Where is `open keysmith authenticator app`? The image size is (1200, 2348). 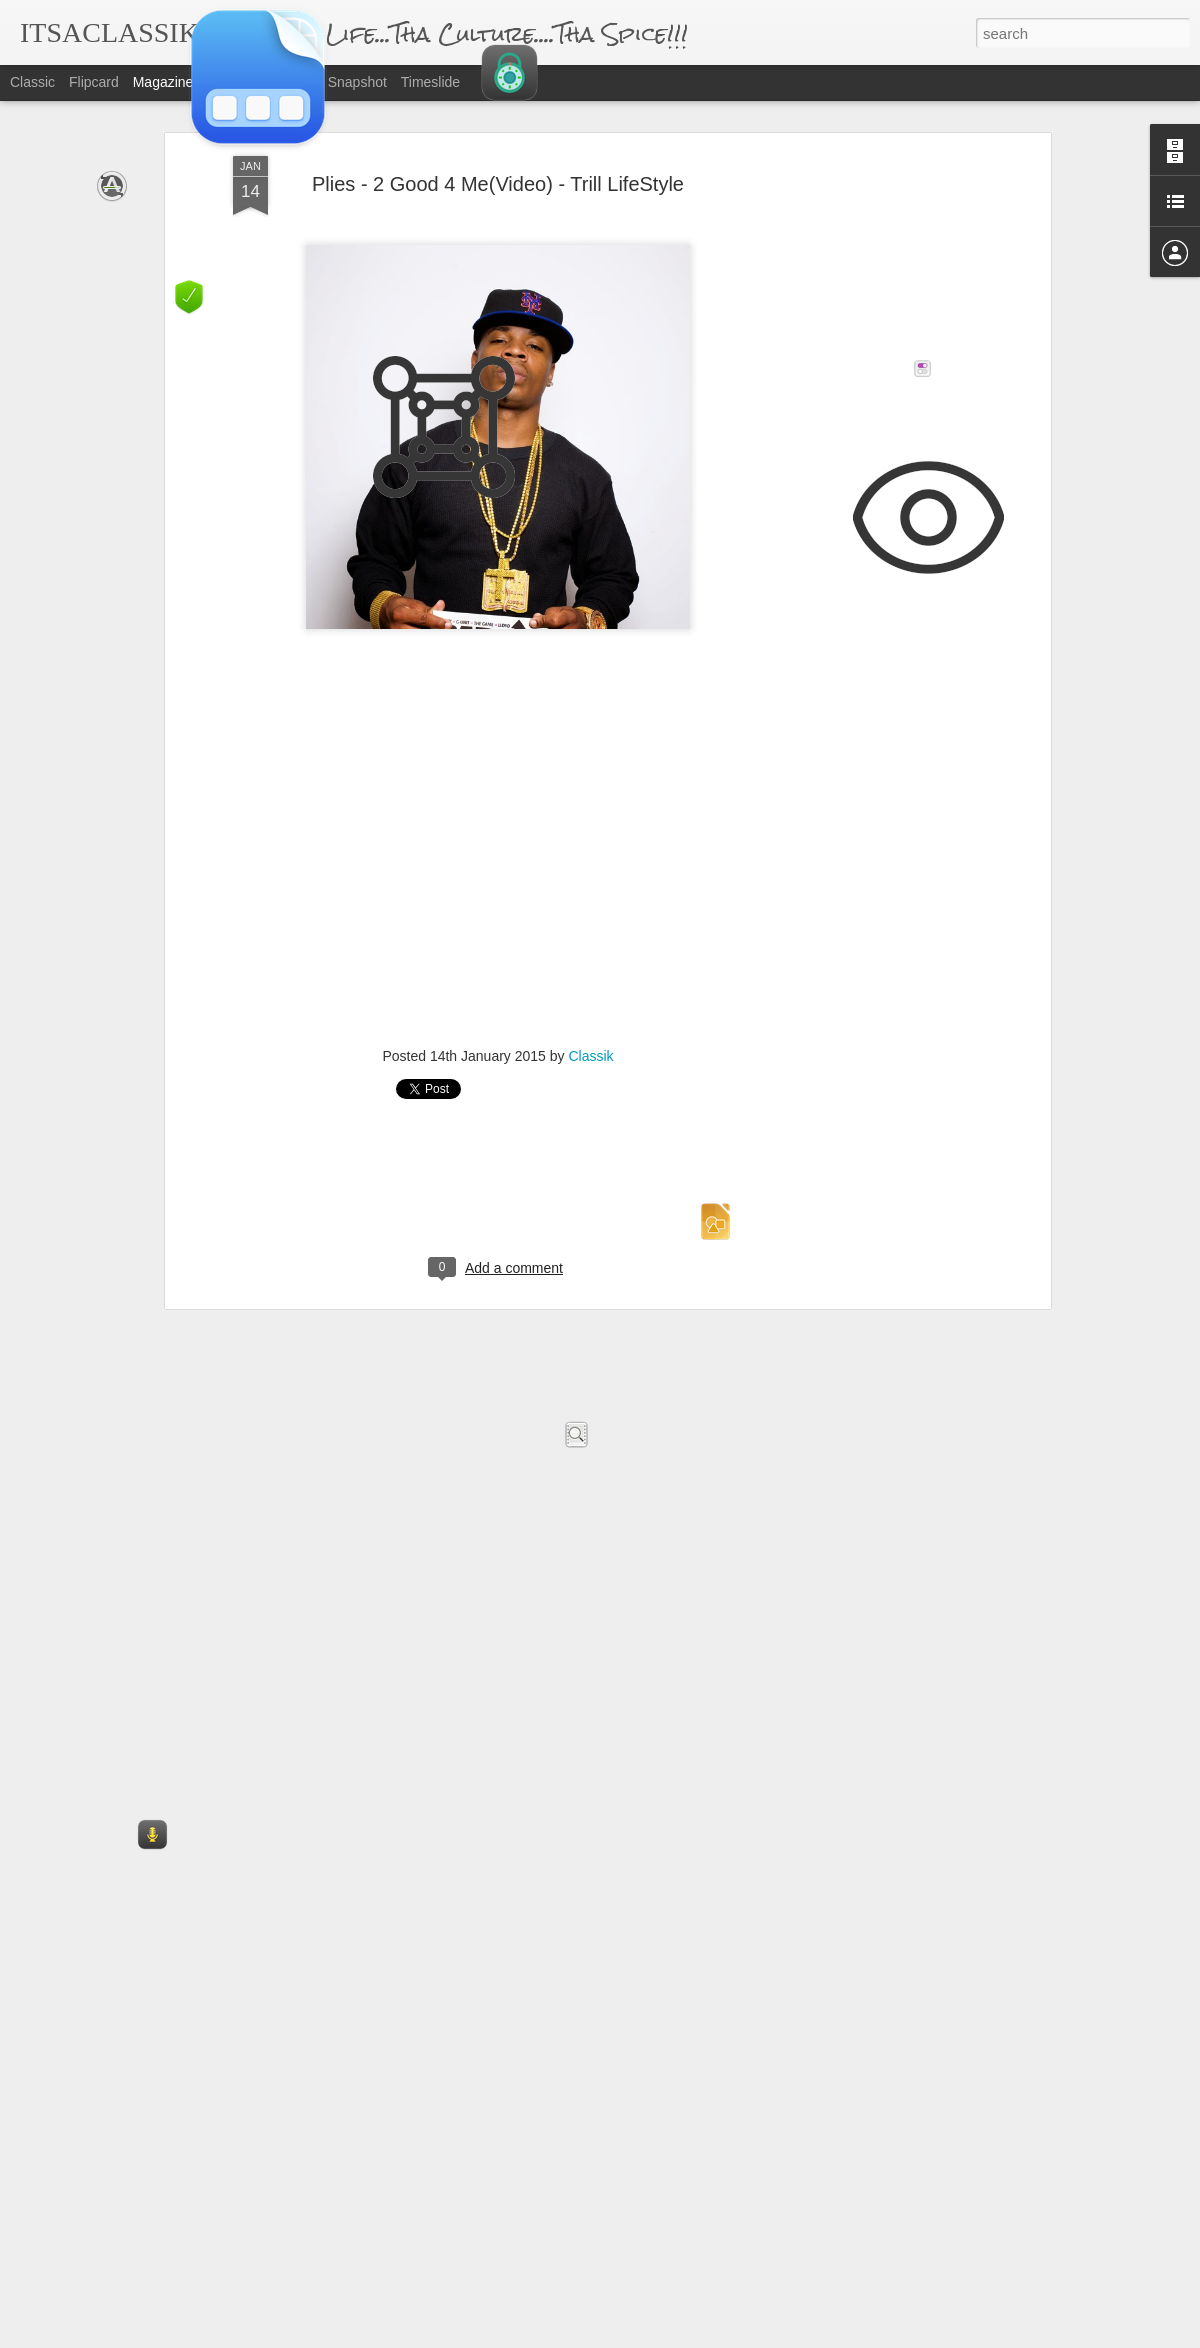
open keysmith authenticator app is located at coordinates (509, 72).